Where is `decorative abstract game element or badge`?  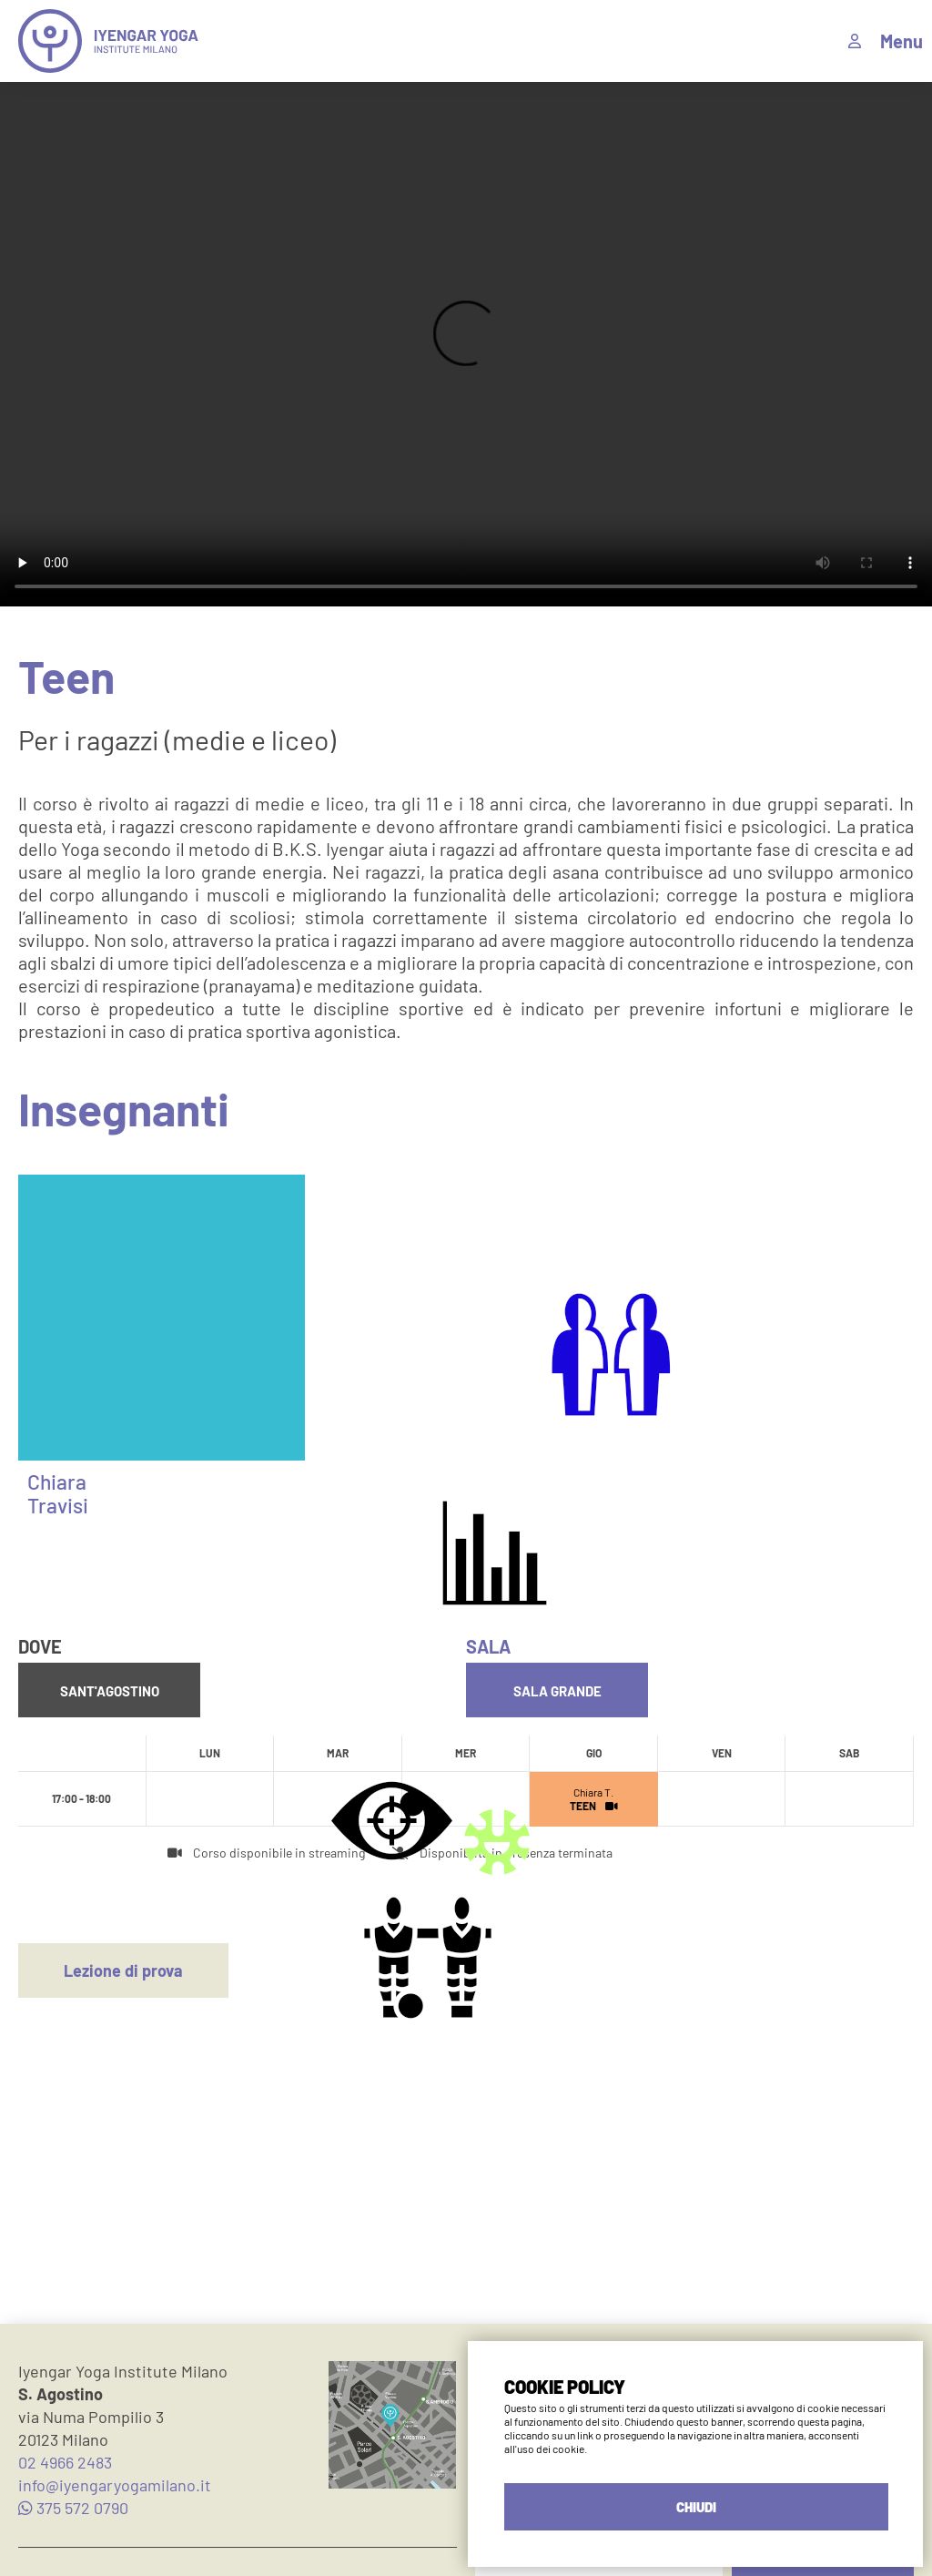 decorative abstract game element or badge is located at coordinates (497, 1842).